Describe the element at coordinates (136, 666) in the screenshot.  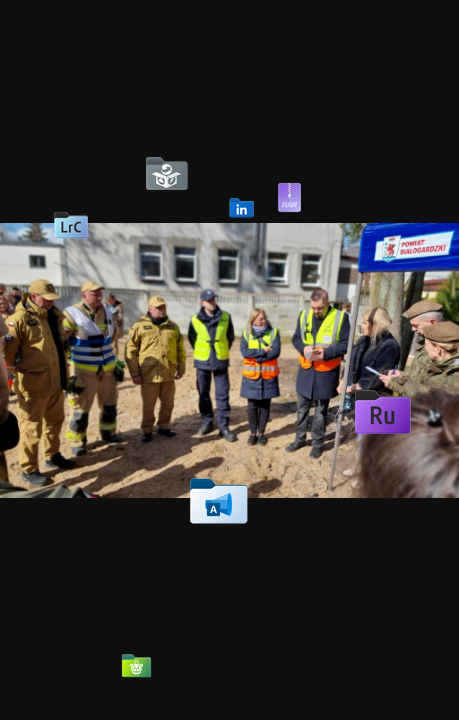
I see `open your Game Jolt games folder` at that location.